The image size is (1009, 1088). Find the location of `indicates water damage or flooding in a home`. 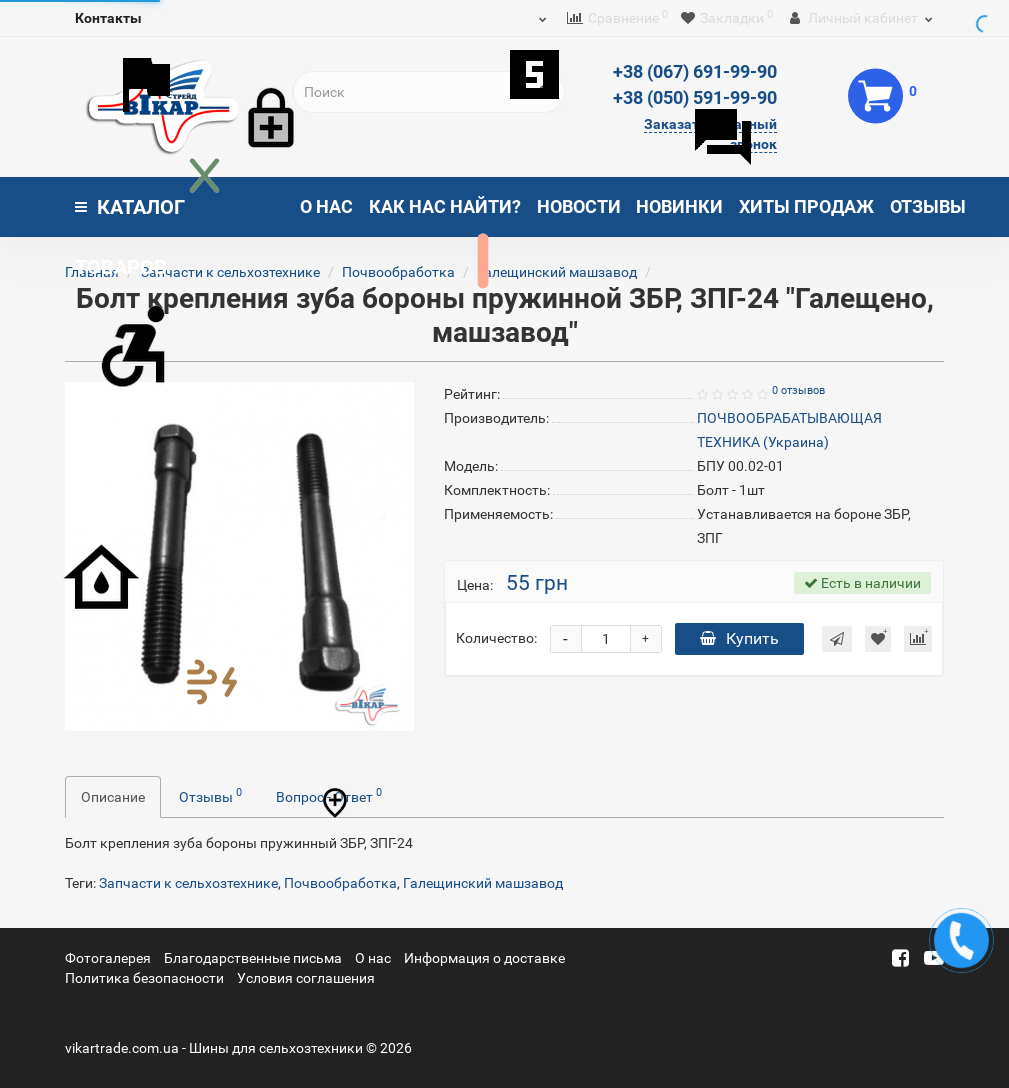

indicates water damage or flooding in a home is located at coordinates (101, 578).